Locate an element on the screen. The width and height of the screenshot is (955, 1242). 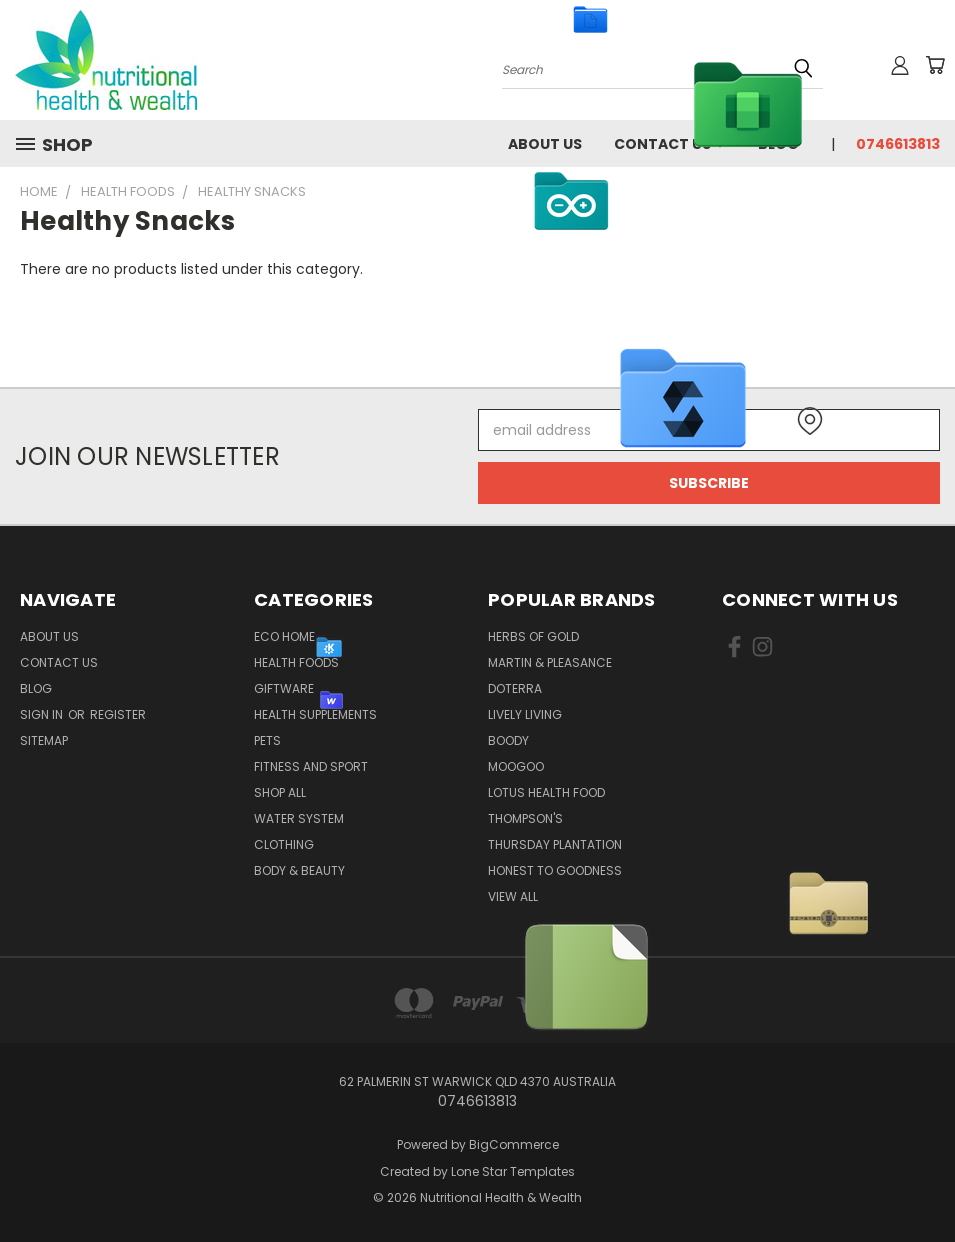
open folder containing pokémon or pokelantis-themed content is located at coordinates (828, 905).